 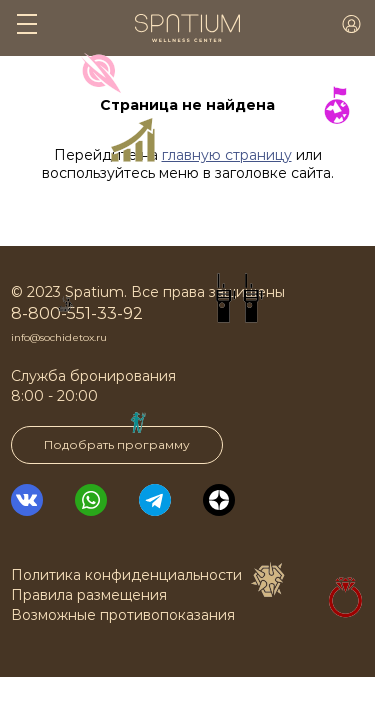 I want to click on view the magician tarot card, so click(x=66, y=304).